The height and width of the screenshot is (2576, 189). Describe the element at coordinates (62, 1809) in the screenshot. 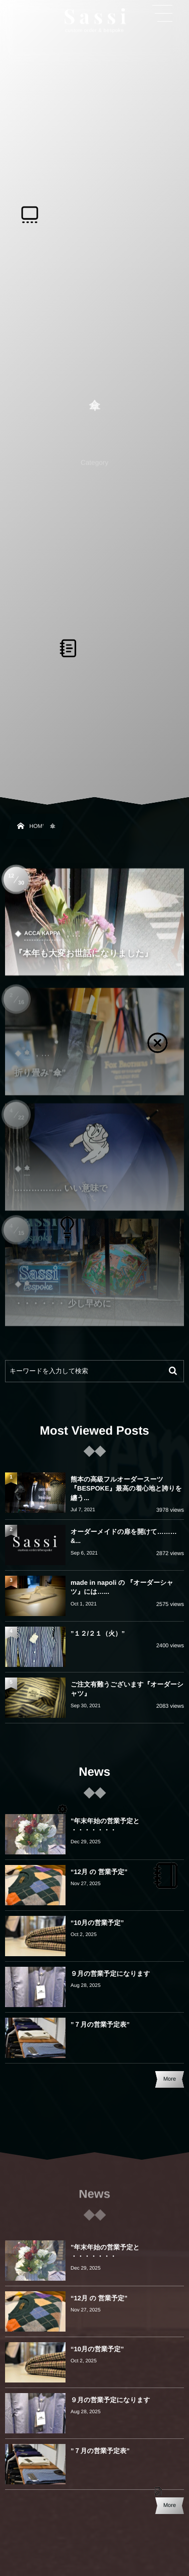

I see `open settings menu` at that location.